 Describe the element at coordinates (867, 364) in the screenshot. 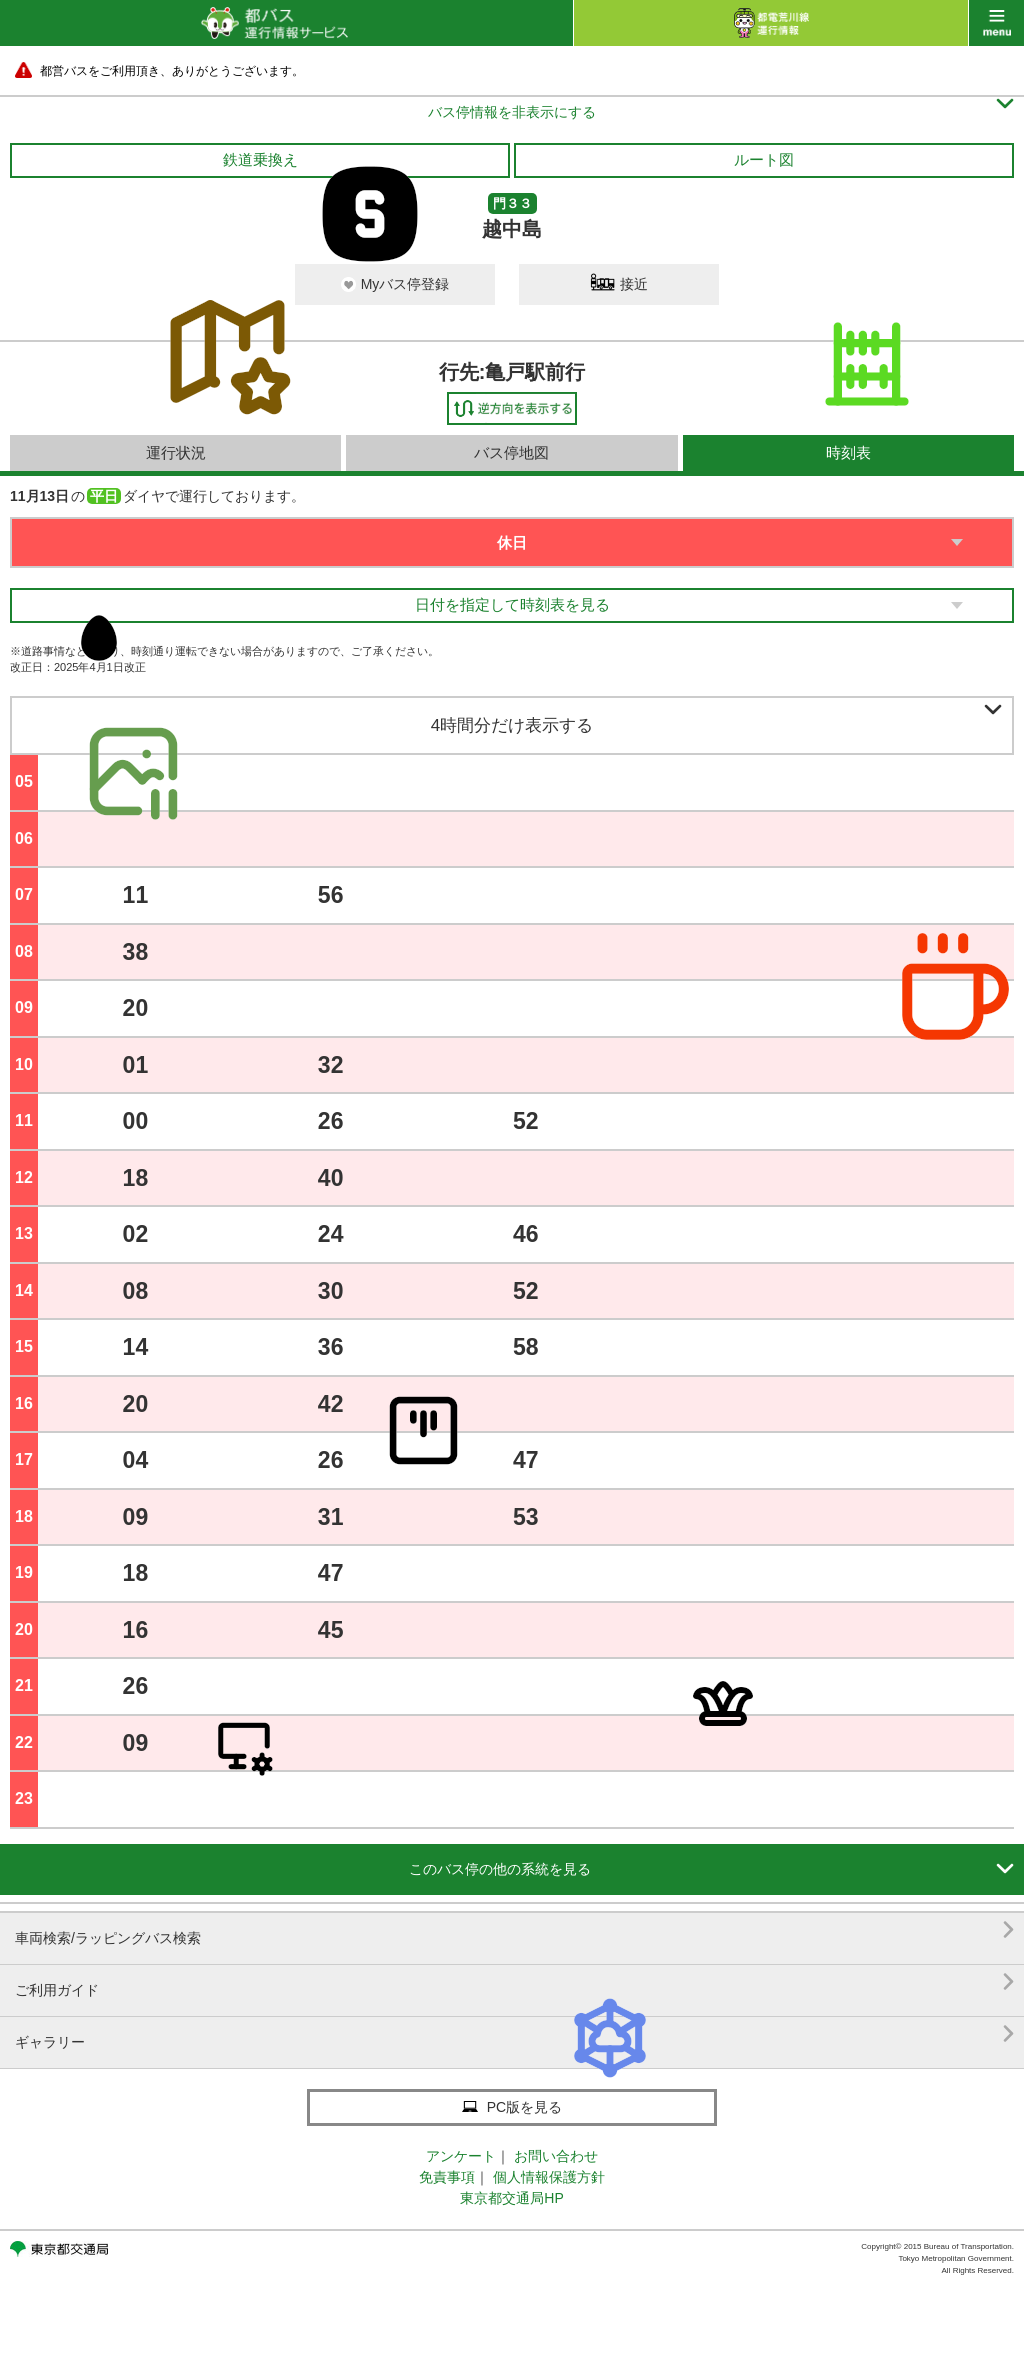

I see `access calculator or counting tool` at that location.